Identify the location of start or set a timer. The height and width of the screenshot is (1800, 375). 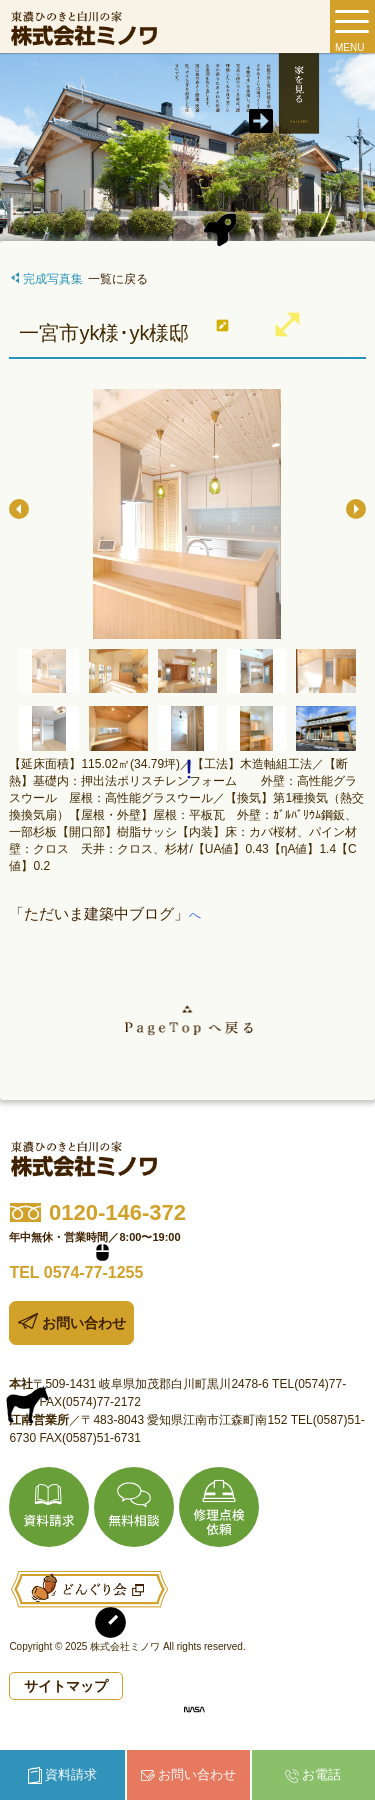
(110, 1622).